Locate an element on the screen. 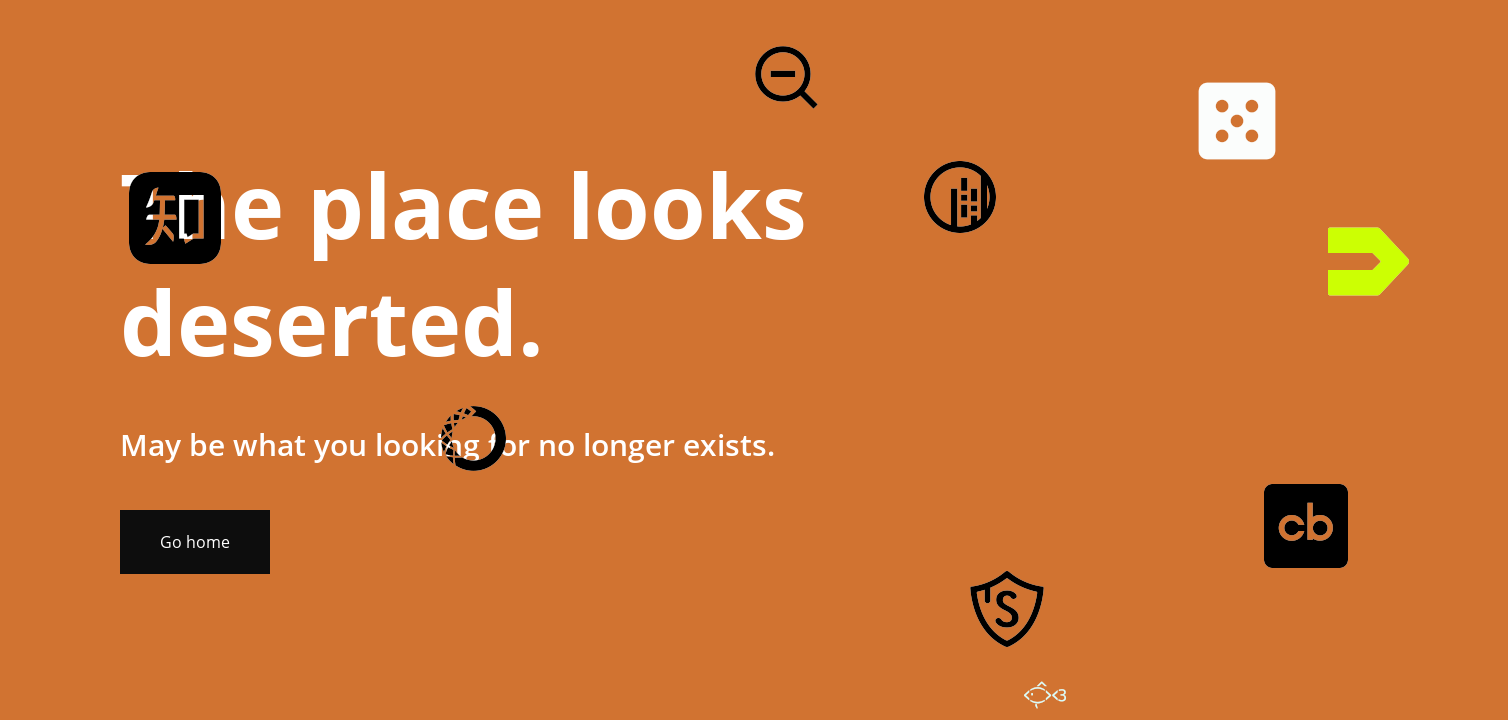 This screenshot has height=720, width=1508. GeoPandas library logo is located at coordinates (960, 197).